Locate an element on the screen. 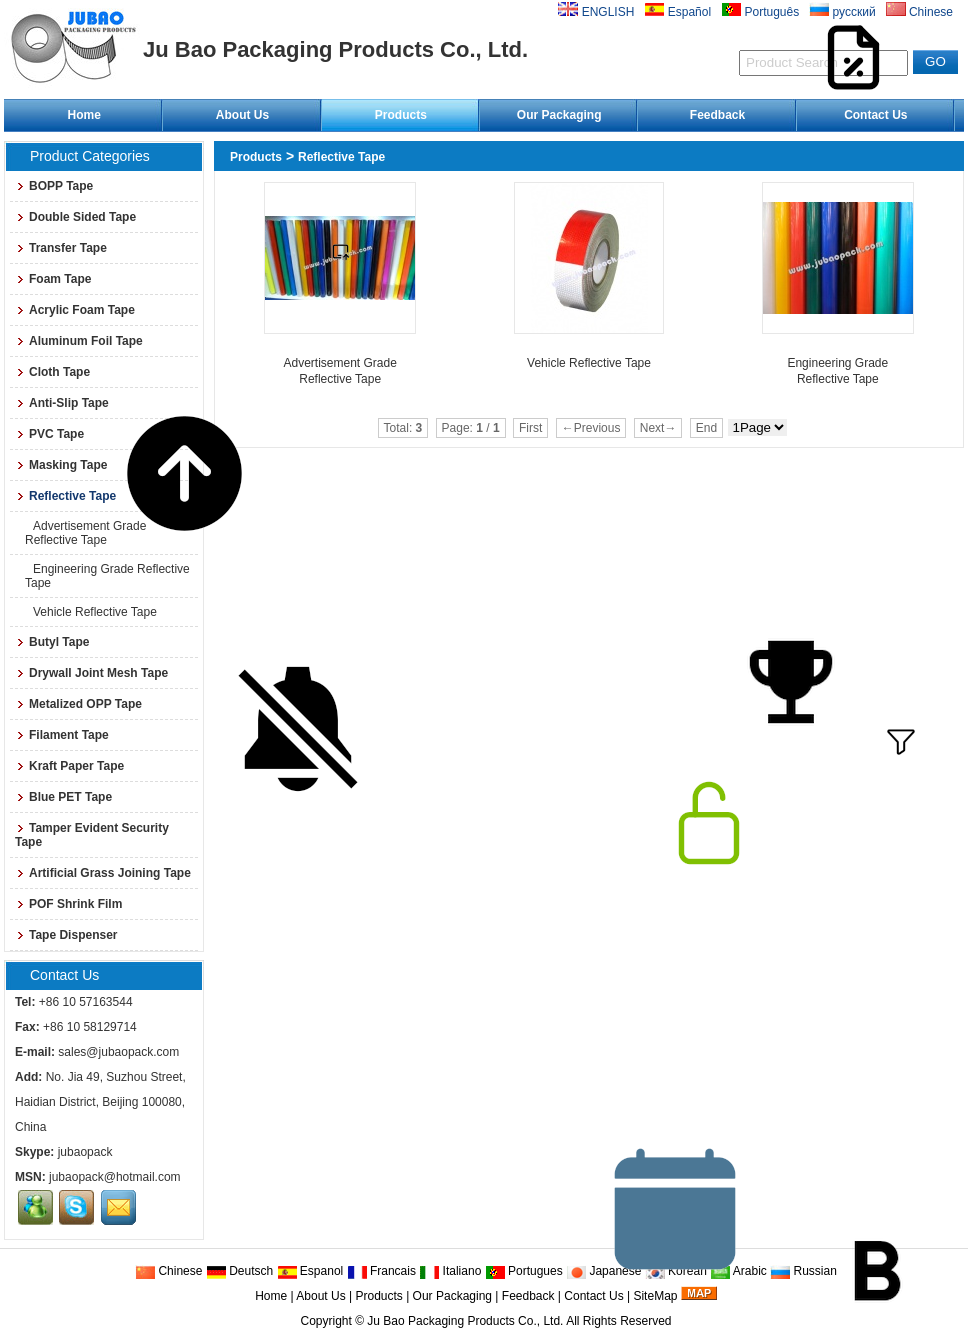  view achievements or awards is located at coordinates (791, 682).